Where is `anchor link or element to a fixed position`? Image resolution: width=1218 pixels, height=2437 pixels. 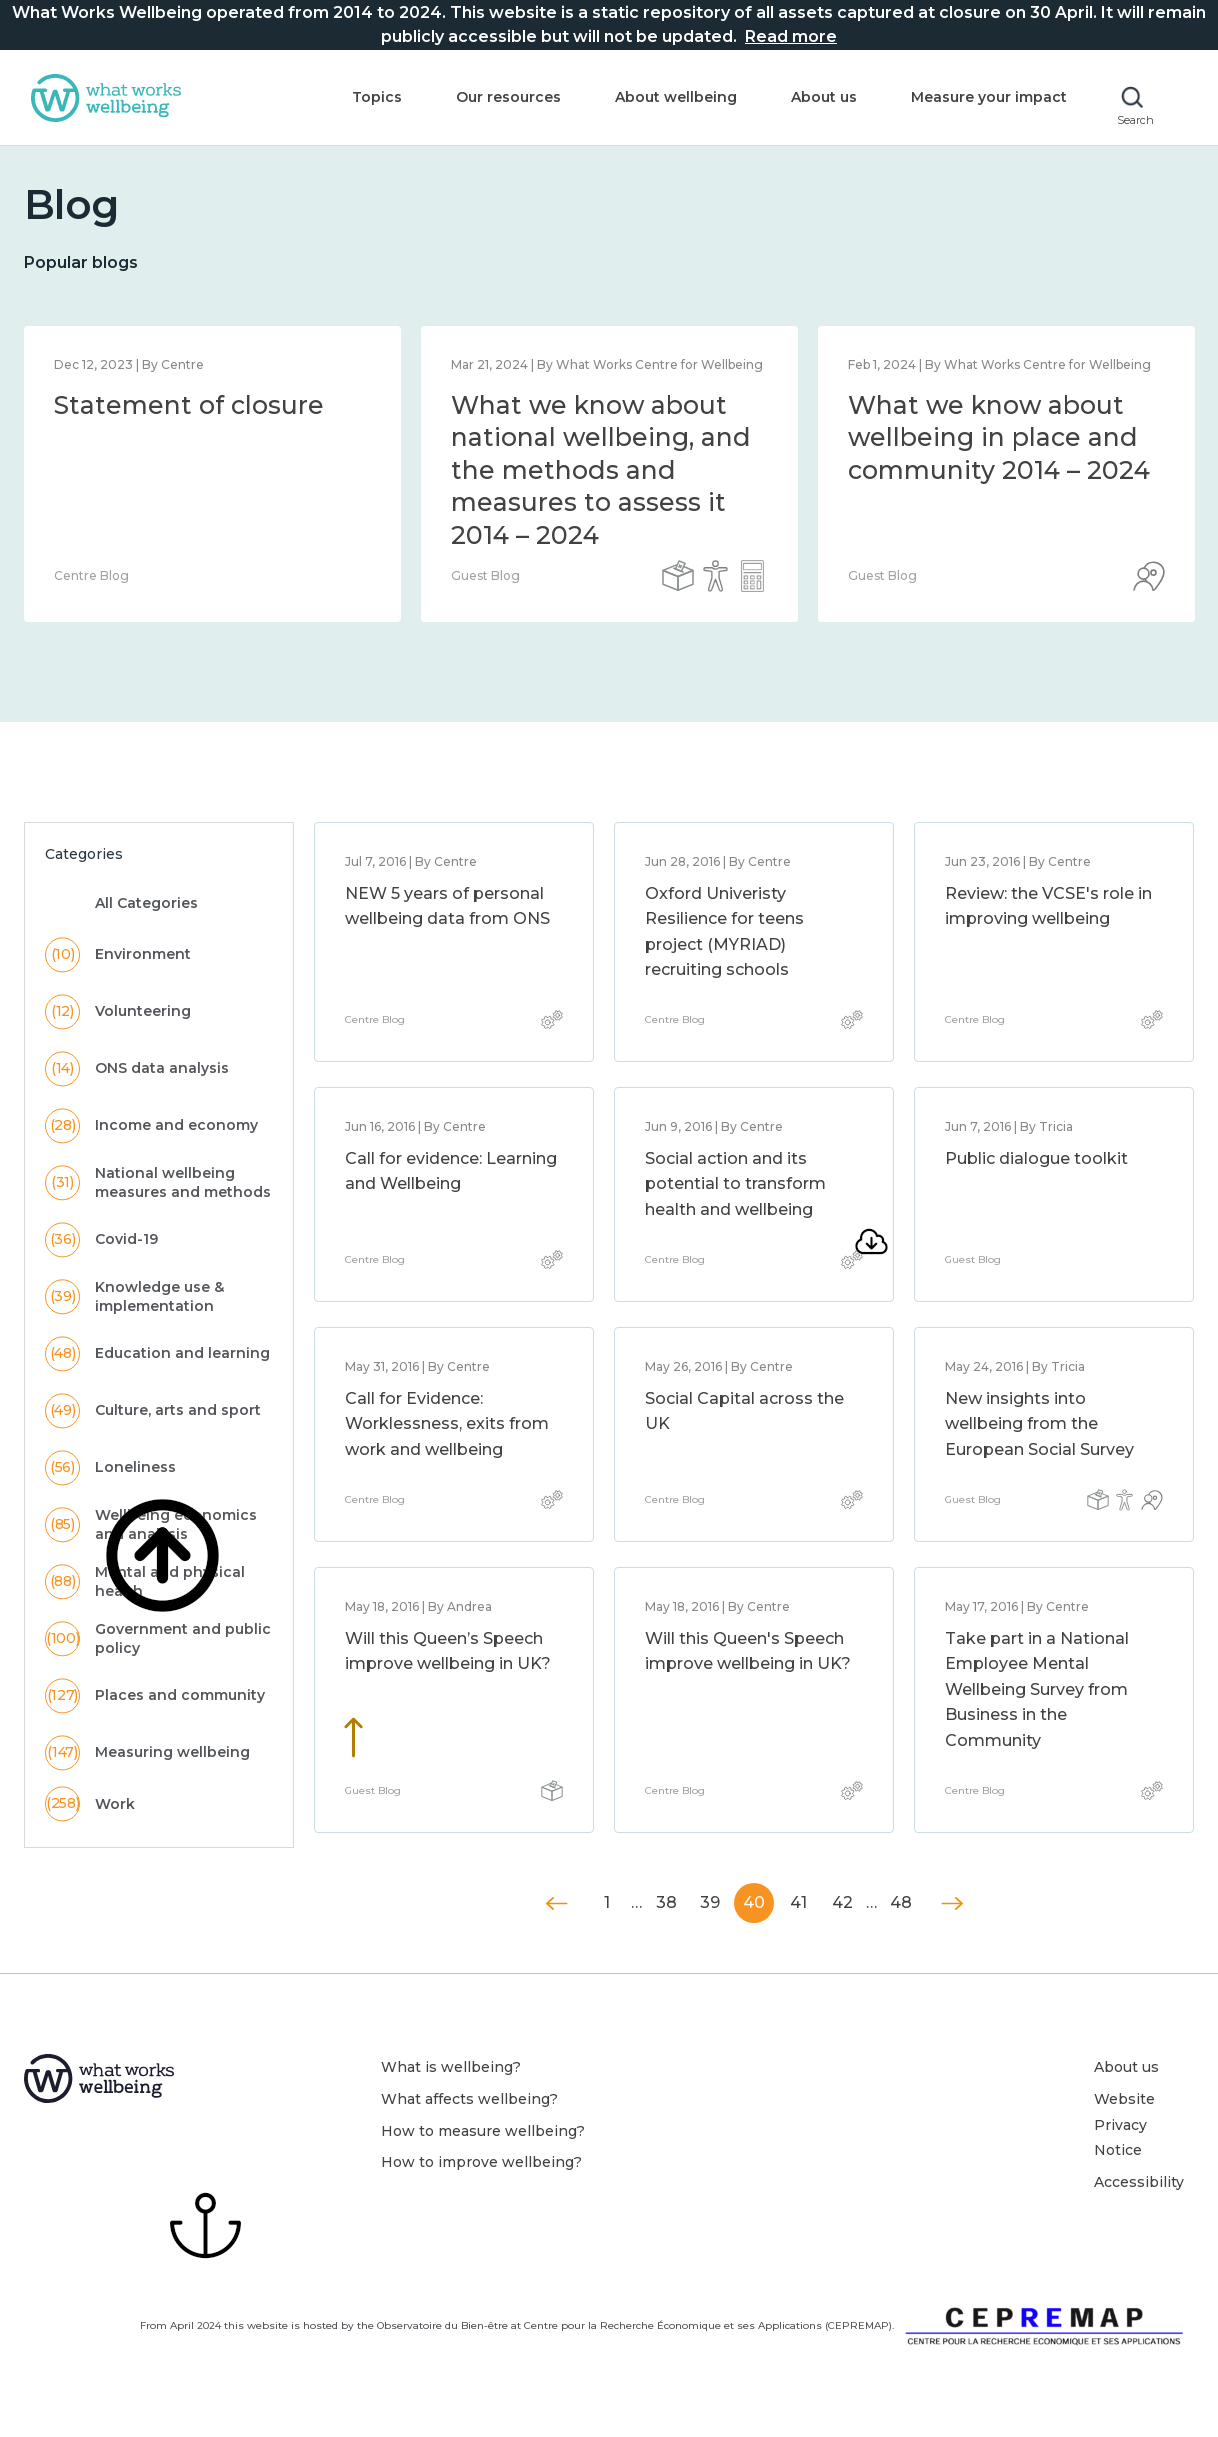
anchor link or element to a fixed position is located at coordinates (205, 2225).